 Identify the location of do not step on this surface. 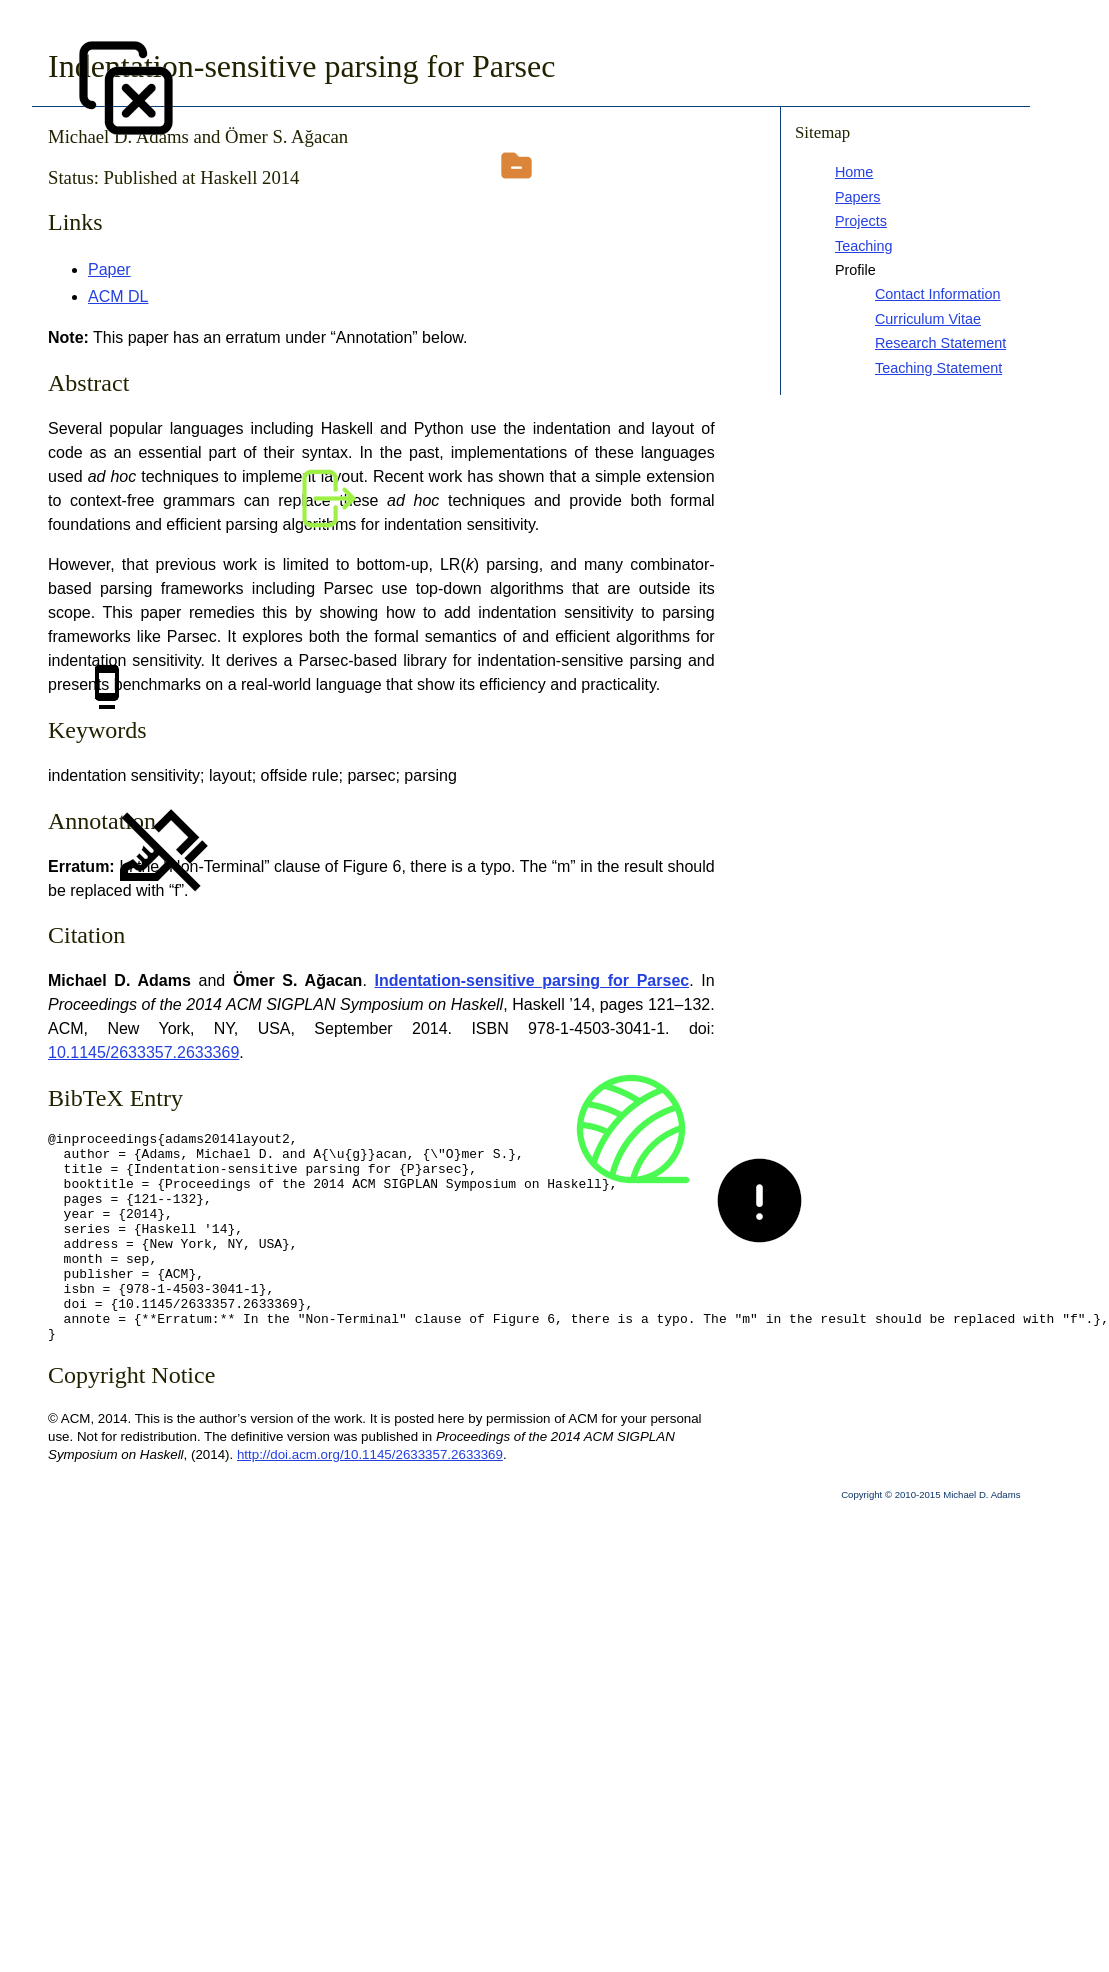
(164, 849).